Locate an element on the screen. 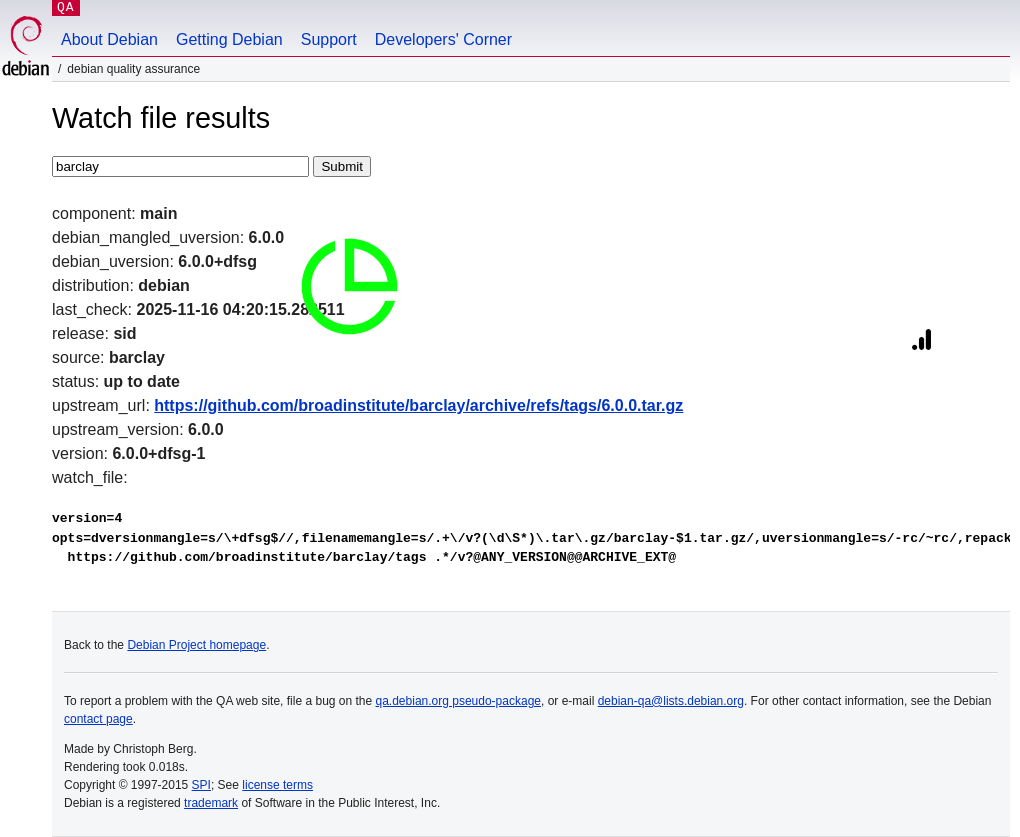 The height and width of the screenshot is (837, 1020). view analytics or statistics is located at coordinates (349, 286).